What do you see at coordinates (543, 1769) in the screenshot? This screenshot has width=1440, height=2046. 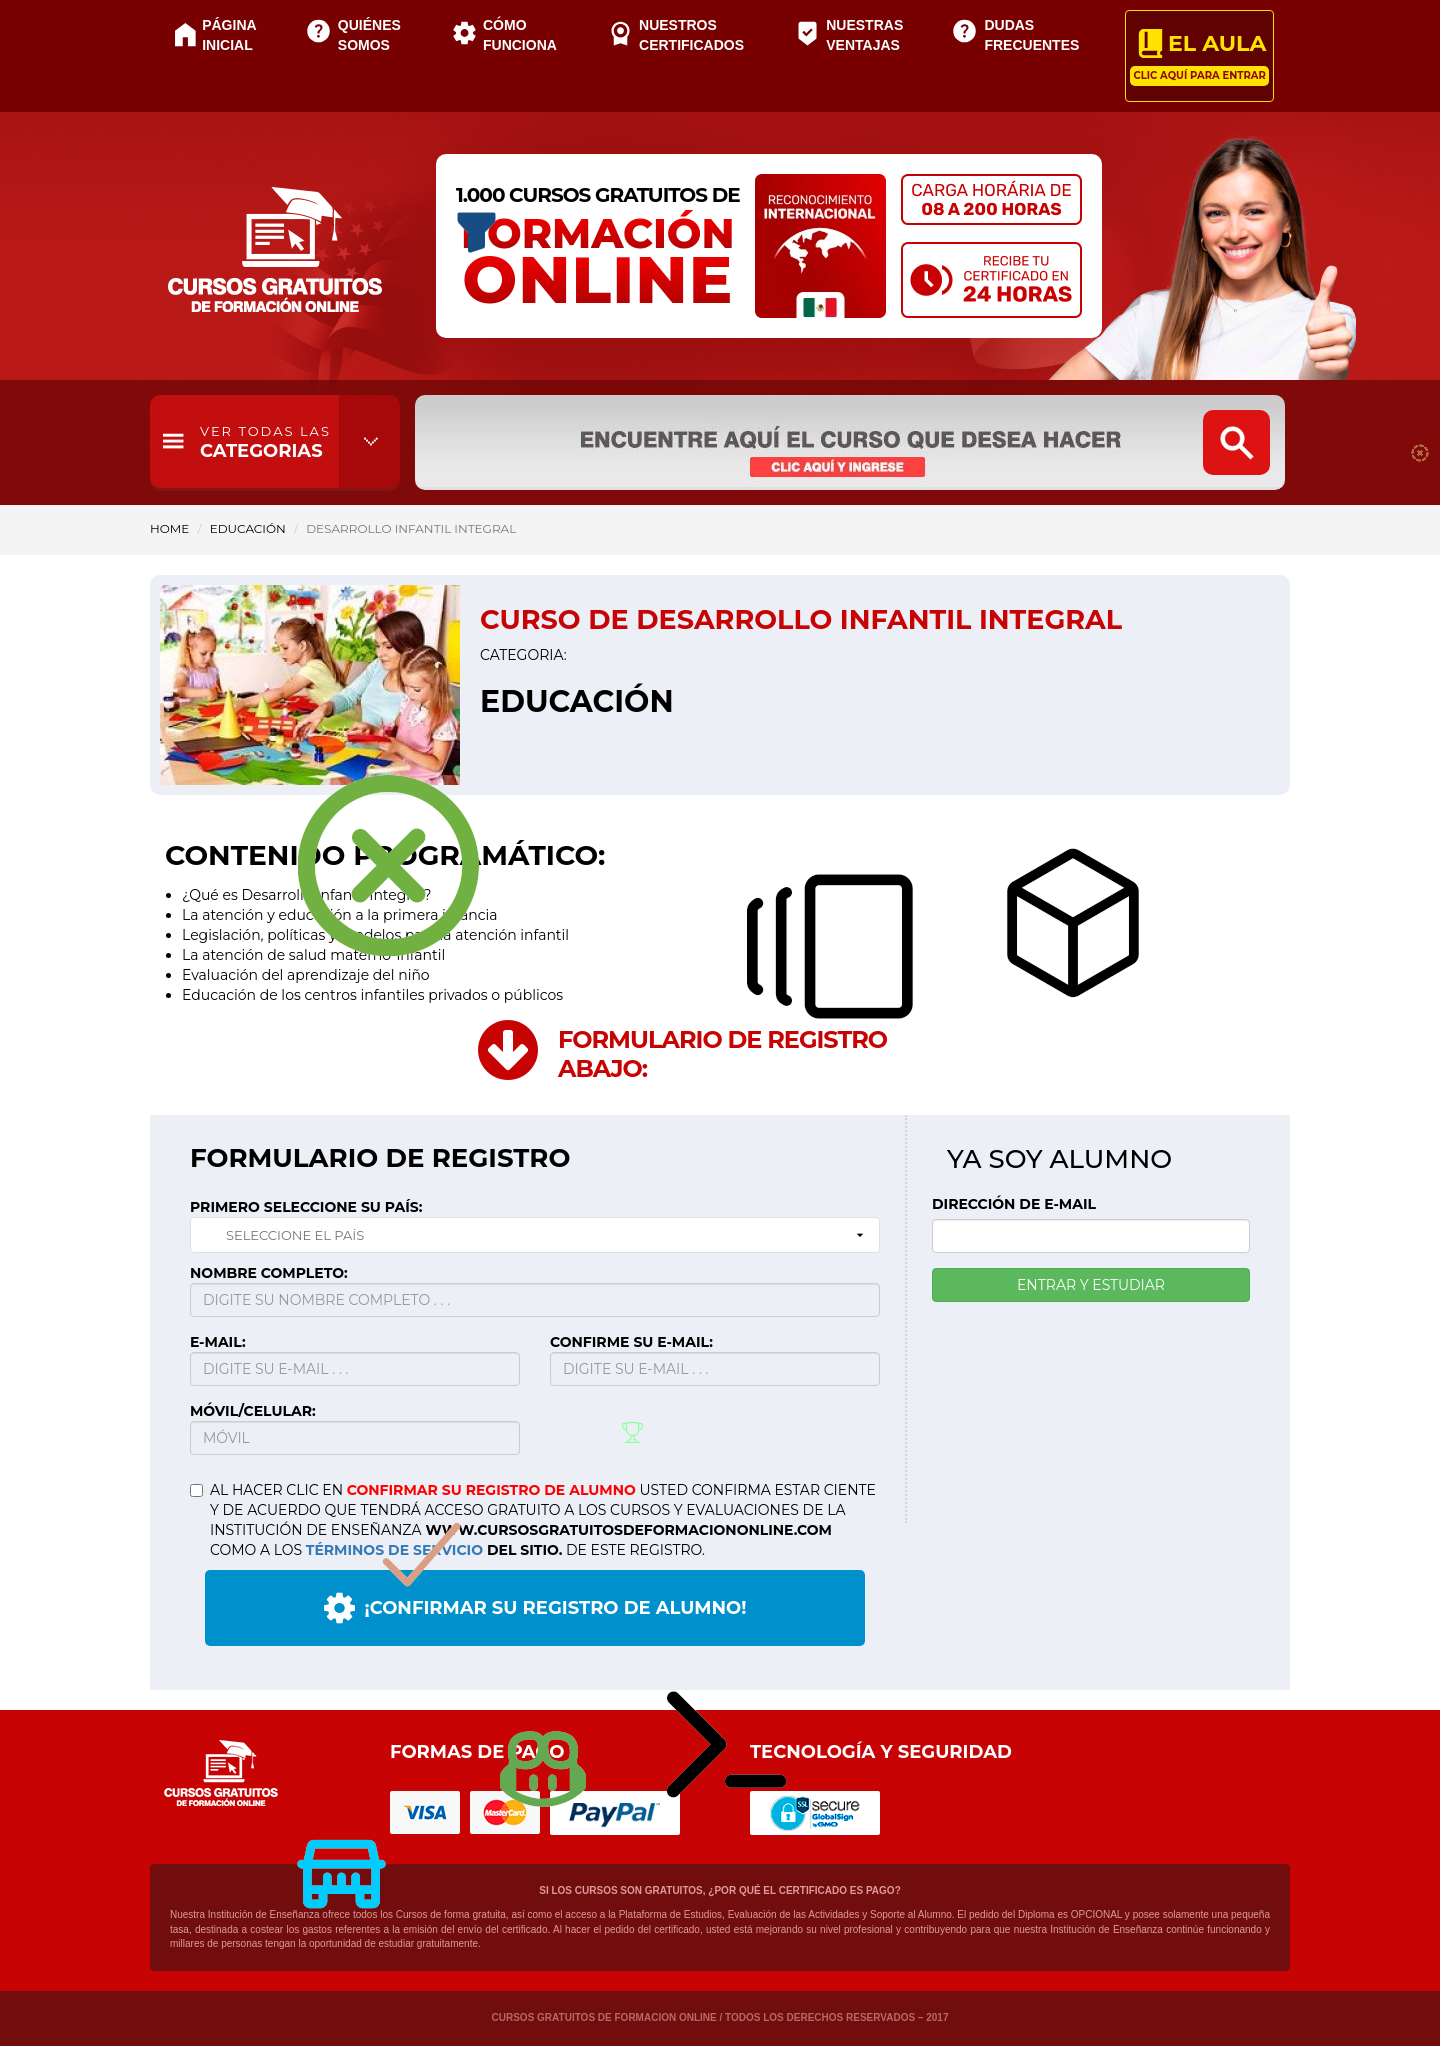 I see `access github copilot ai assistant` at bounding box center [543, 1769].